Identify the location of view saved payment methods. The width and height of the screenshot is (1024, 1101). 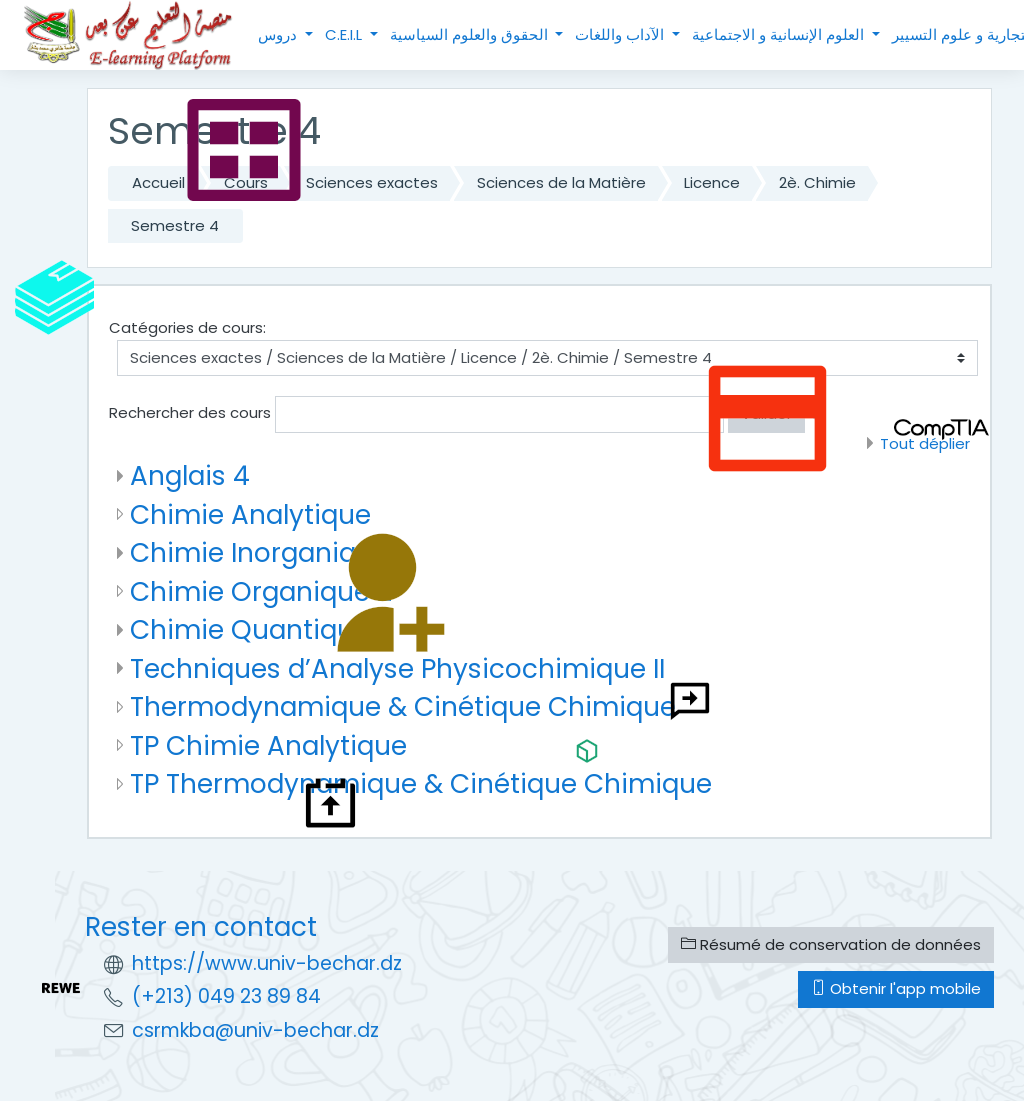
(767, 418).